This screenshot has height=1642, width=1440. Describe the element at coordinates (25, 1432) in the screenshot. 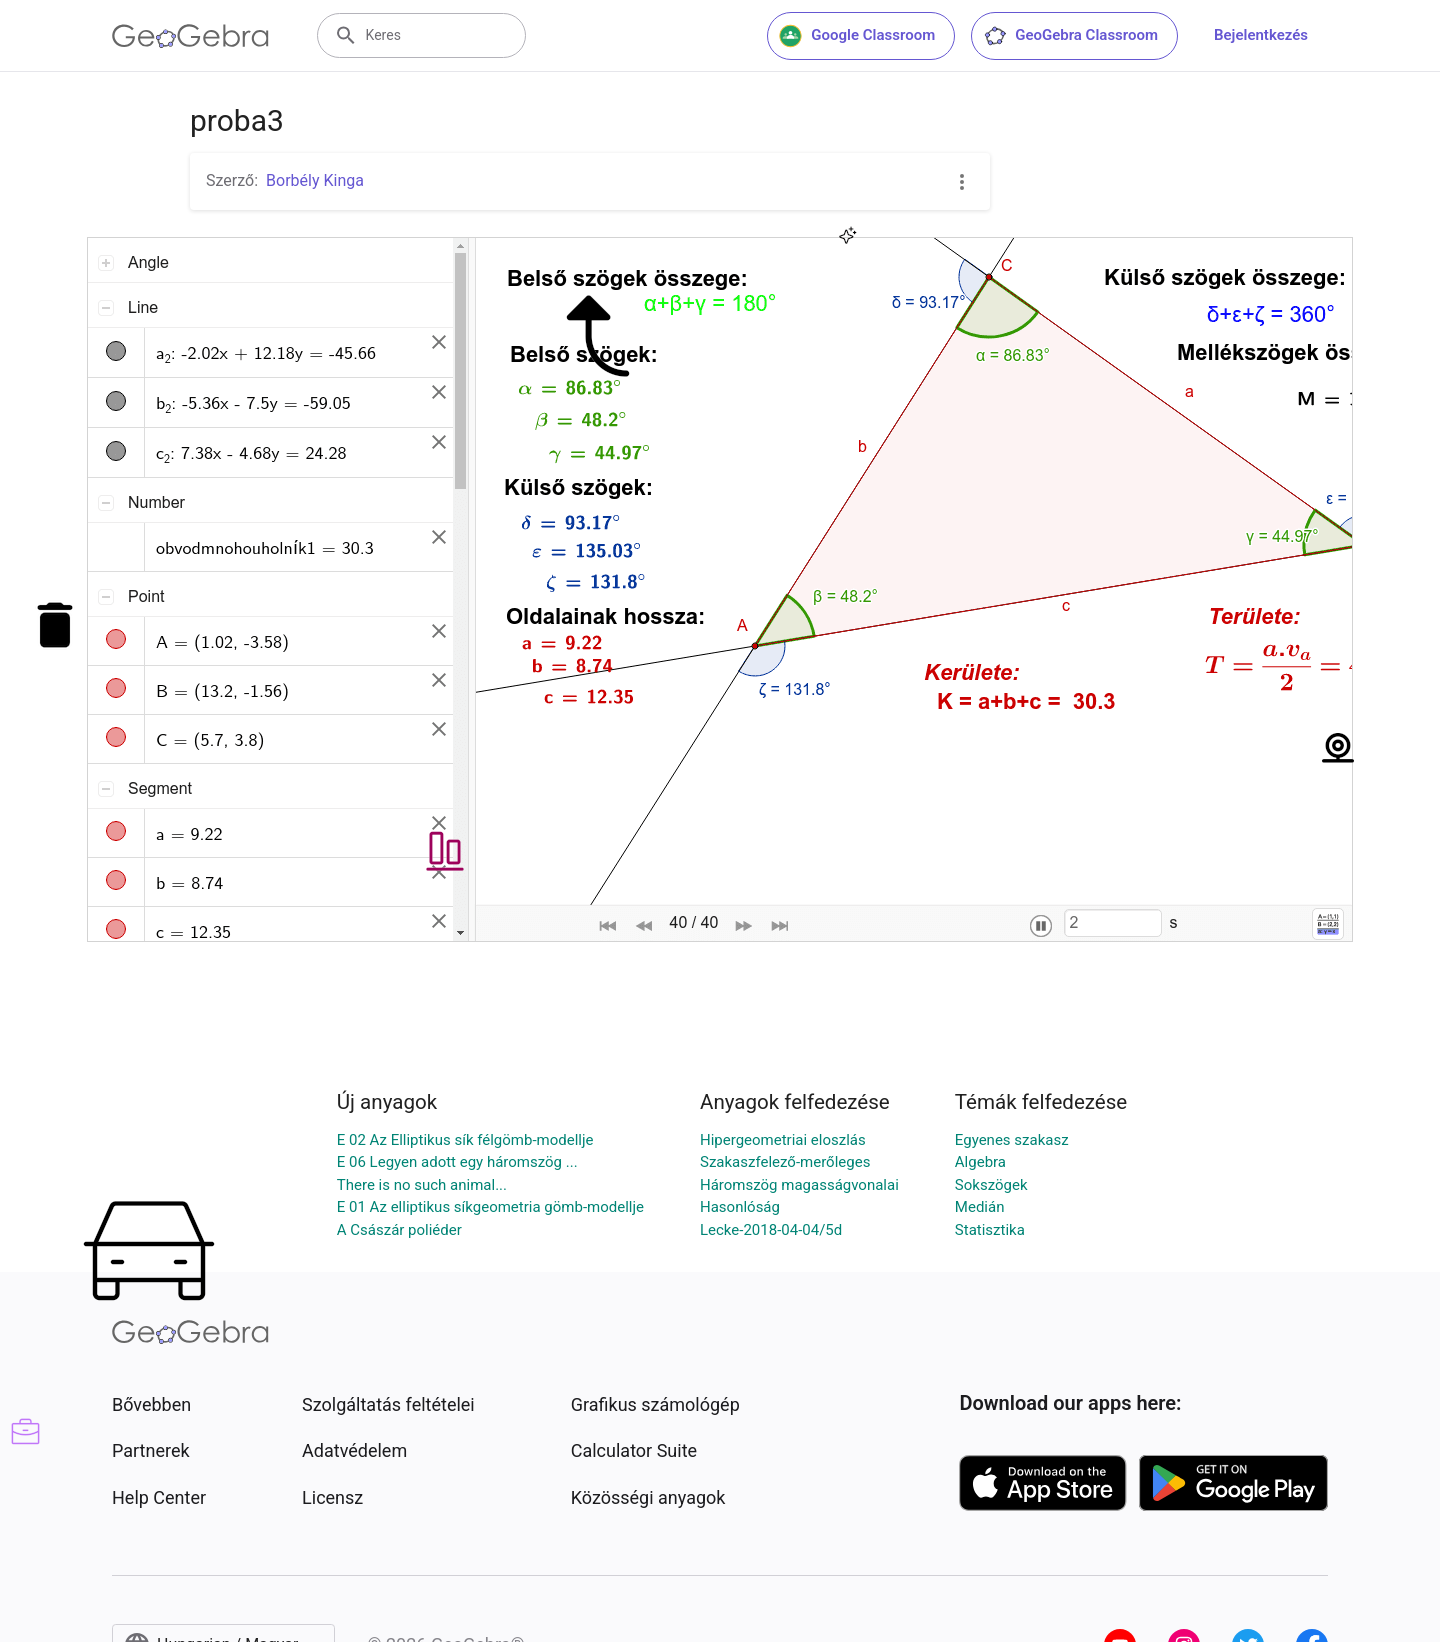

I see `access work or business-related features` at that location.